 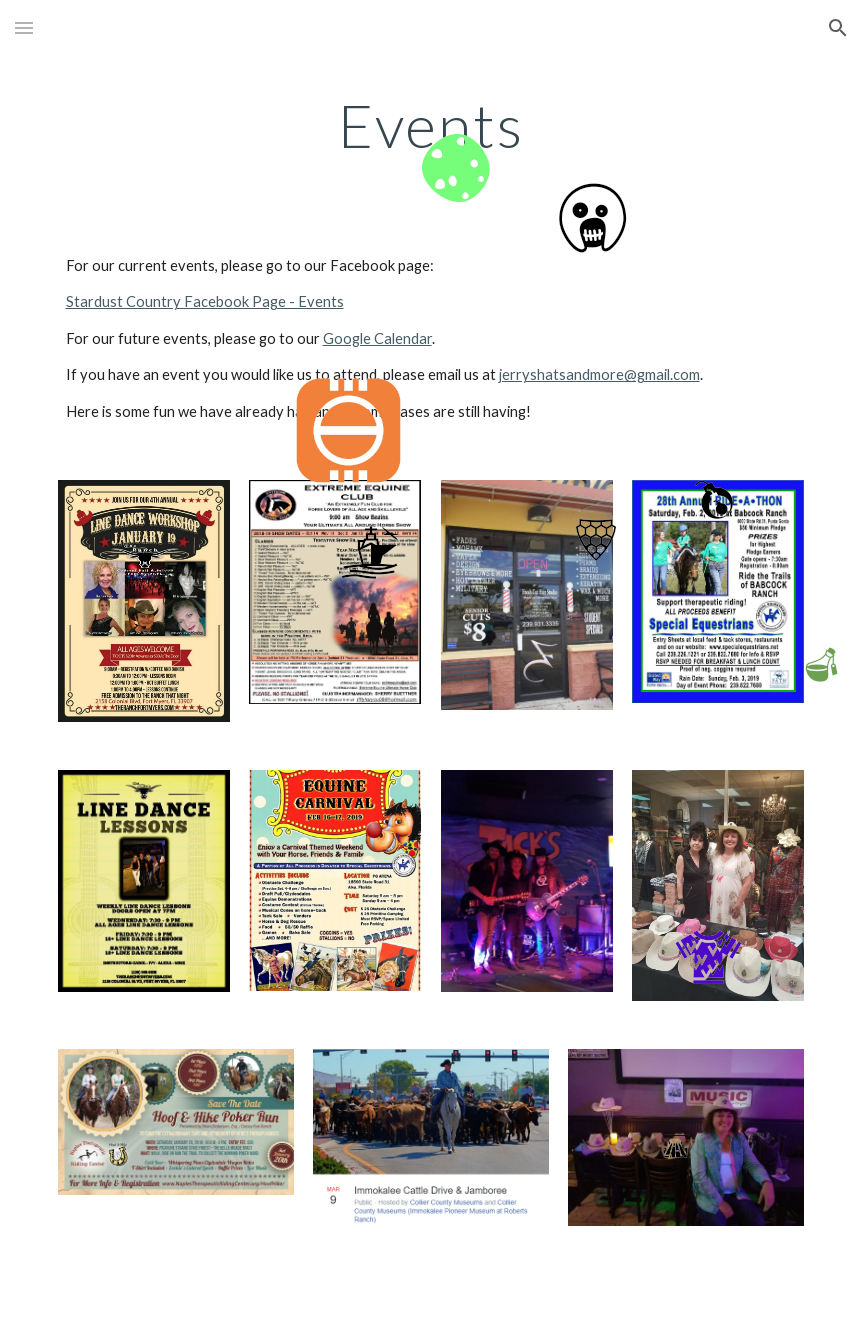 I want to click on represents a microchip or processor component, so click(x=348, y=430).